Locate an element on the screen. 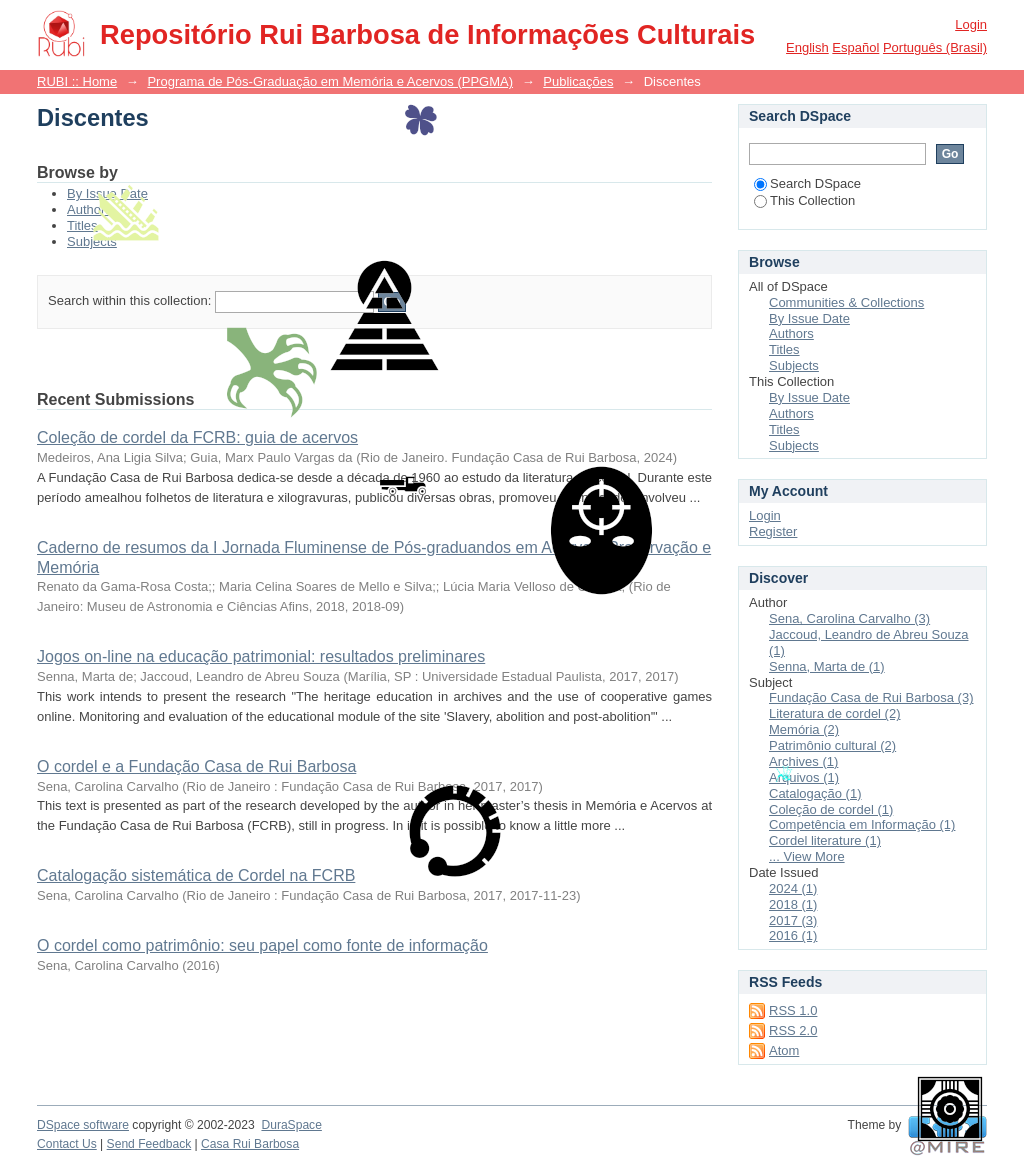  headshot or critical hit indicator in a game is located at coordinates (601, 530).